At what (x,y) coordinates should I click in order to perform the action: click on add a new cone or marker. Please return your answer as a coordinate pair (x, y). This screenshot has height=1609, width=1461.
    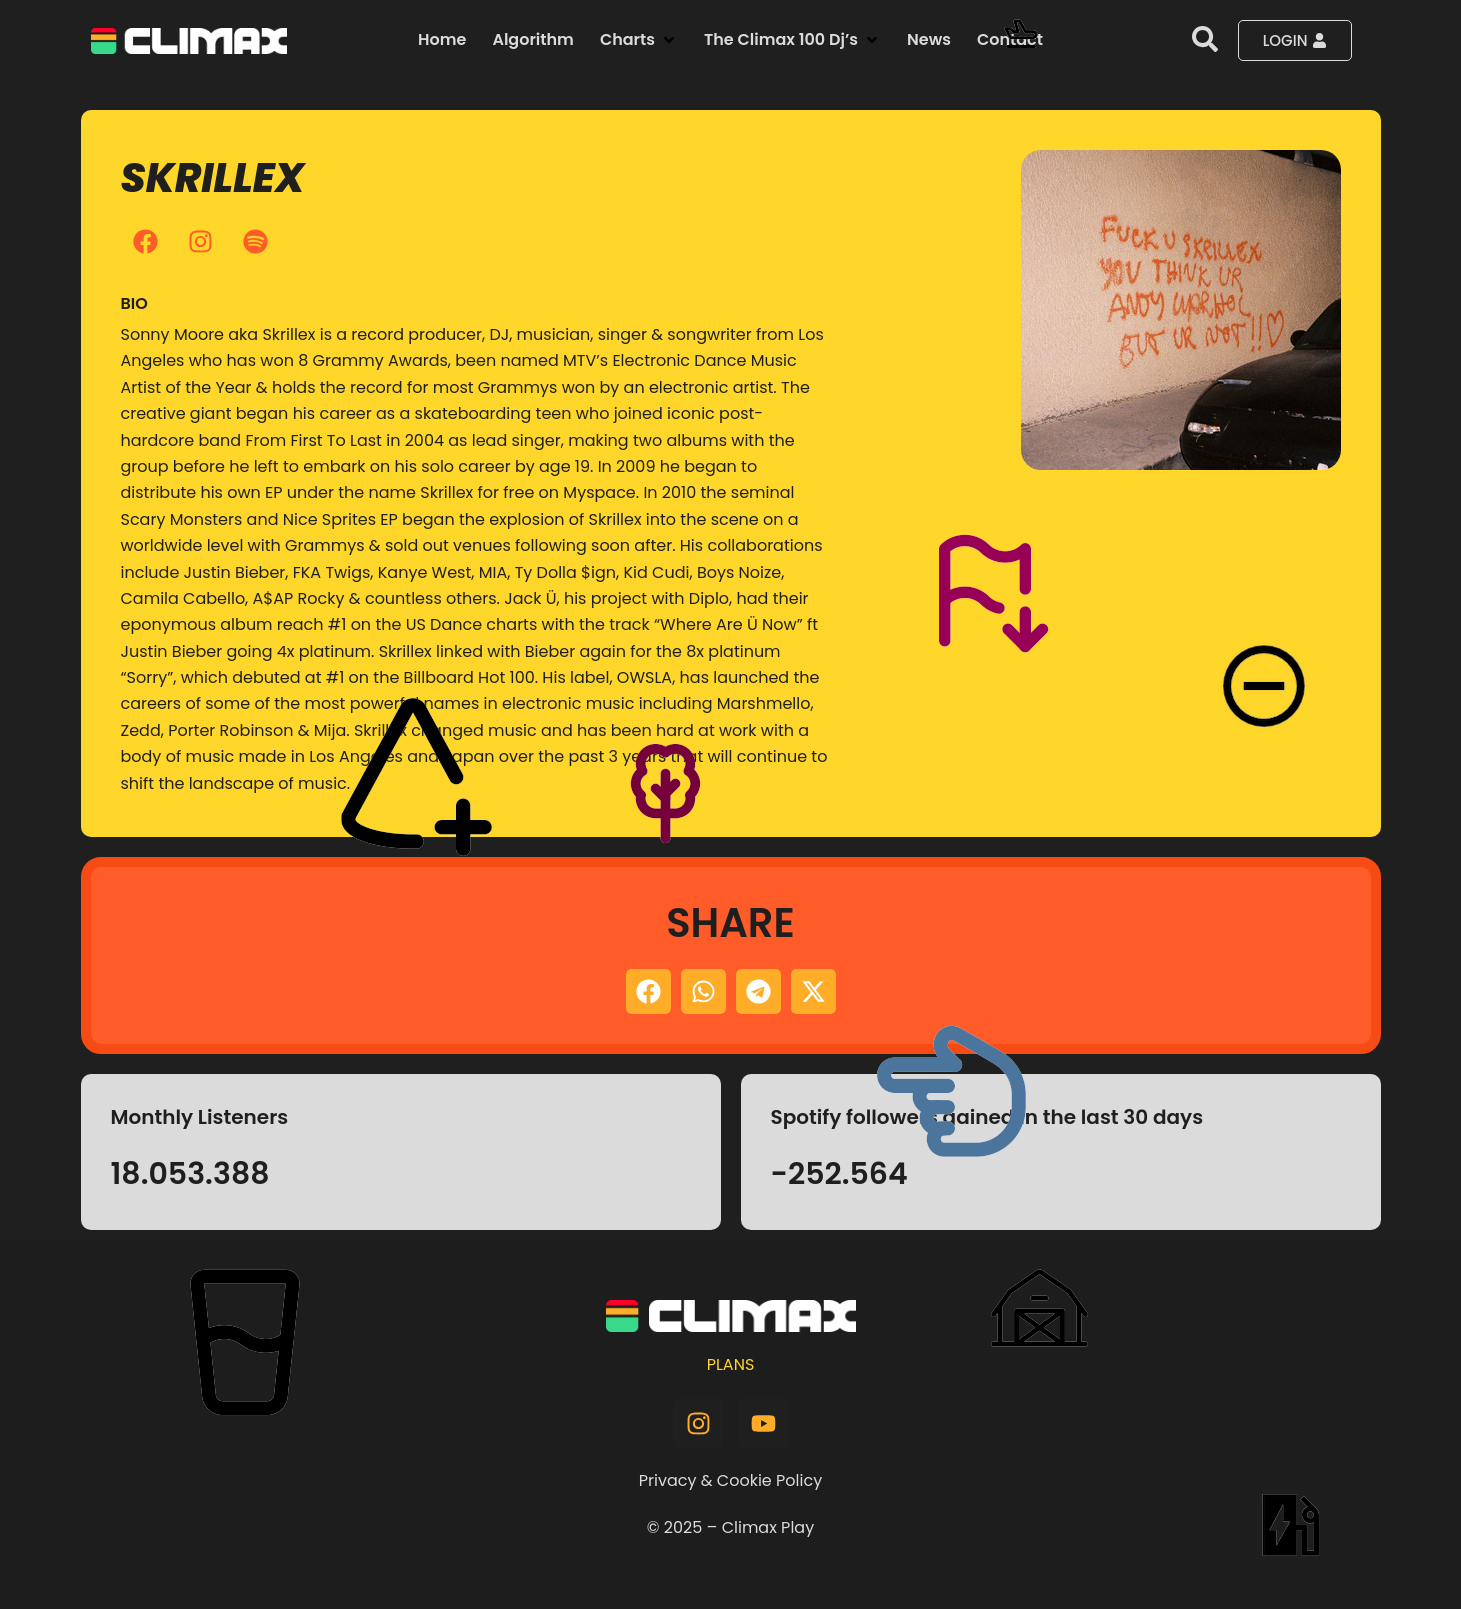
    Looking at the image, I should click on (413, 777).